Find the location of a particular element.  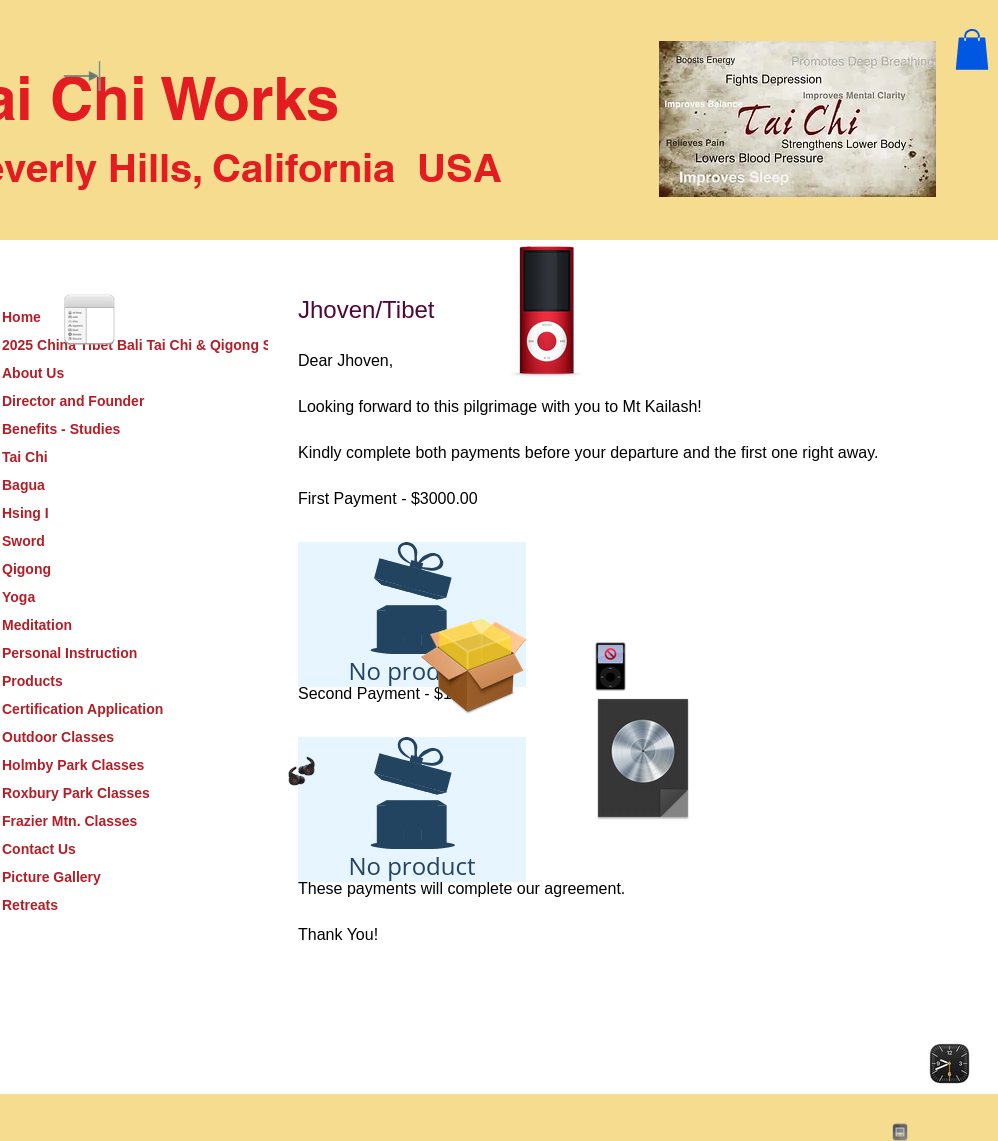

open installer package is located at coordinates (475, 664).